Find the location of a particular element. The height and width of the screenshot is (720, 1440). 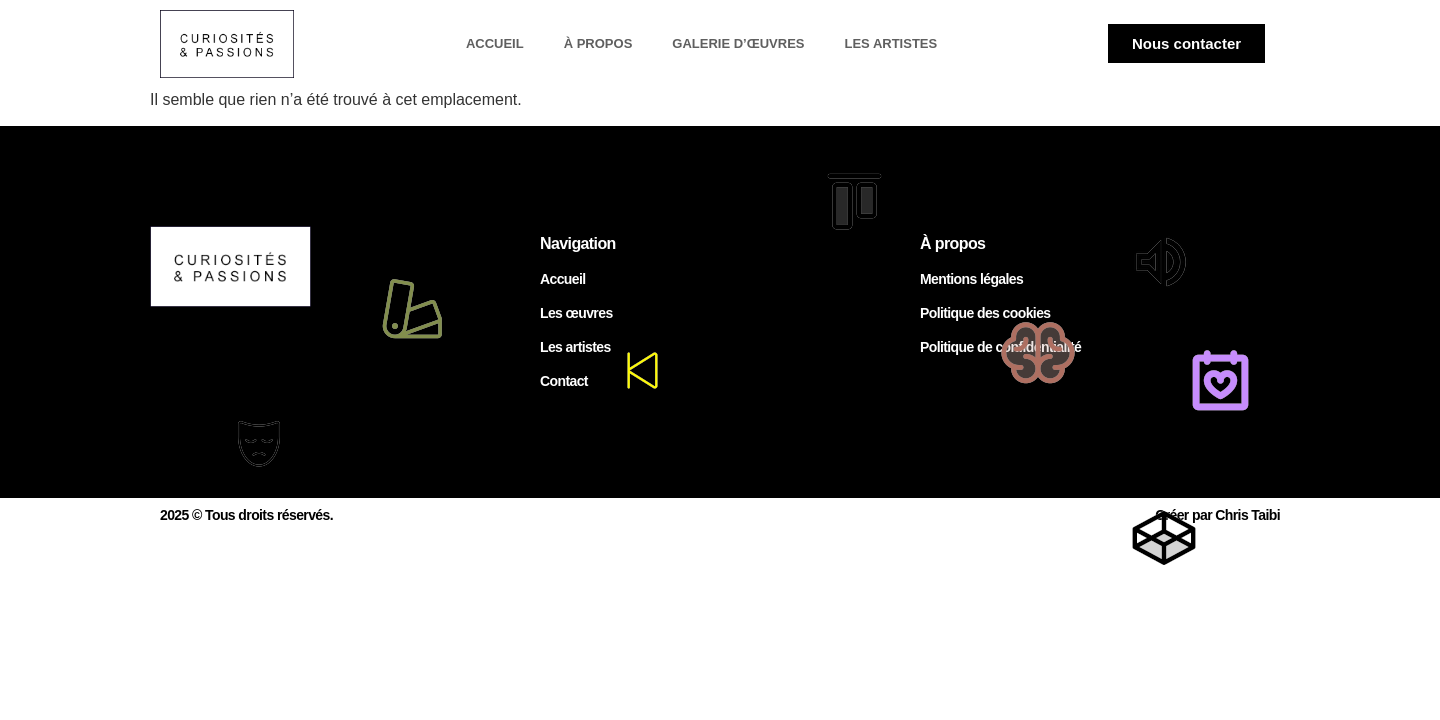

view favorite or loved events is located at coordinates (1220, 382).